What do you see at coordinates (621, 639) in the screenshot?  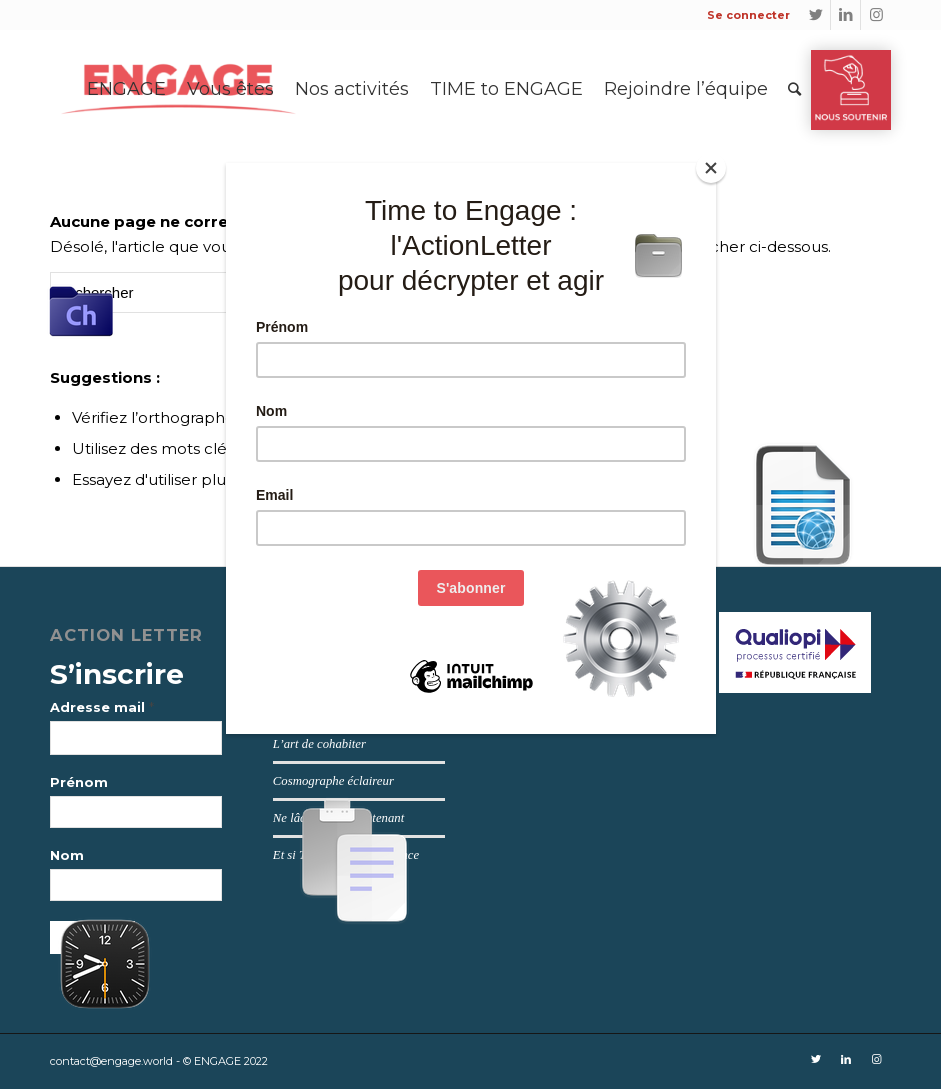 I see `access behavior settings in the media library` at bounding box center [621, 639].